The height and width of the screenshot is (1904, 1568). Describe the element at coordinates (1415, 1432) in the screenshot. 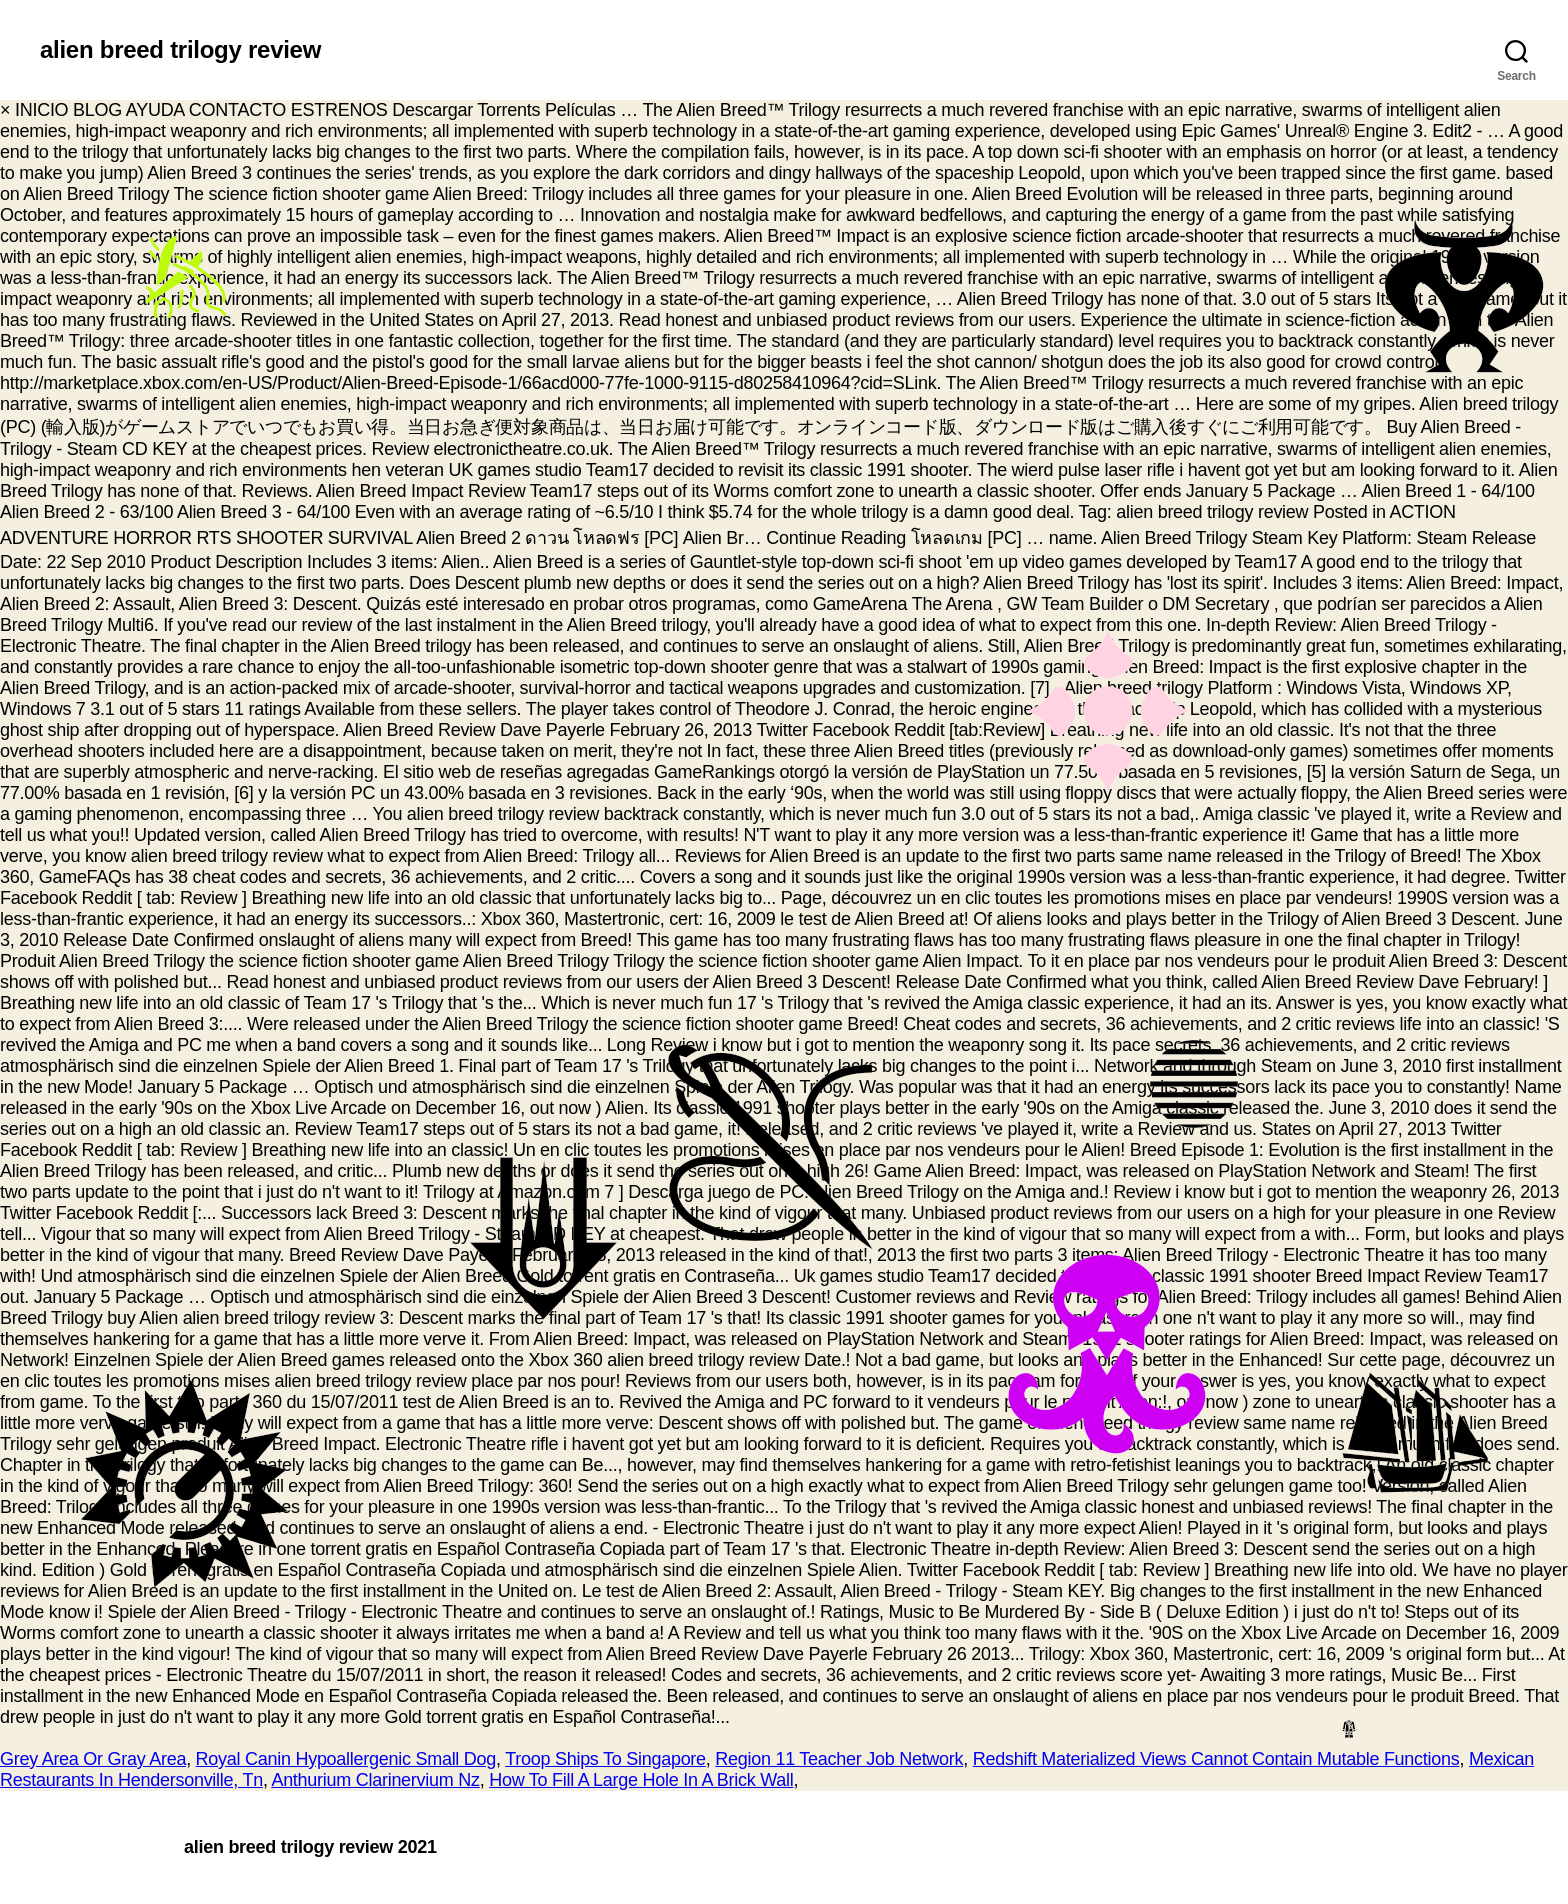

I see `fishing activity or minigame` at that location.